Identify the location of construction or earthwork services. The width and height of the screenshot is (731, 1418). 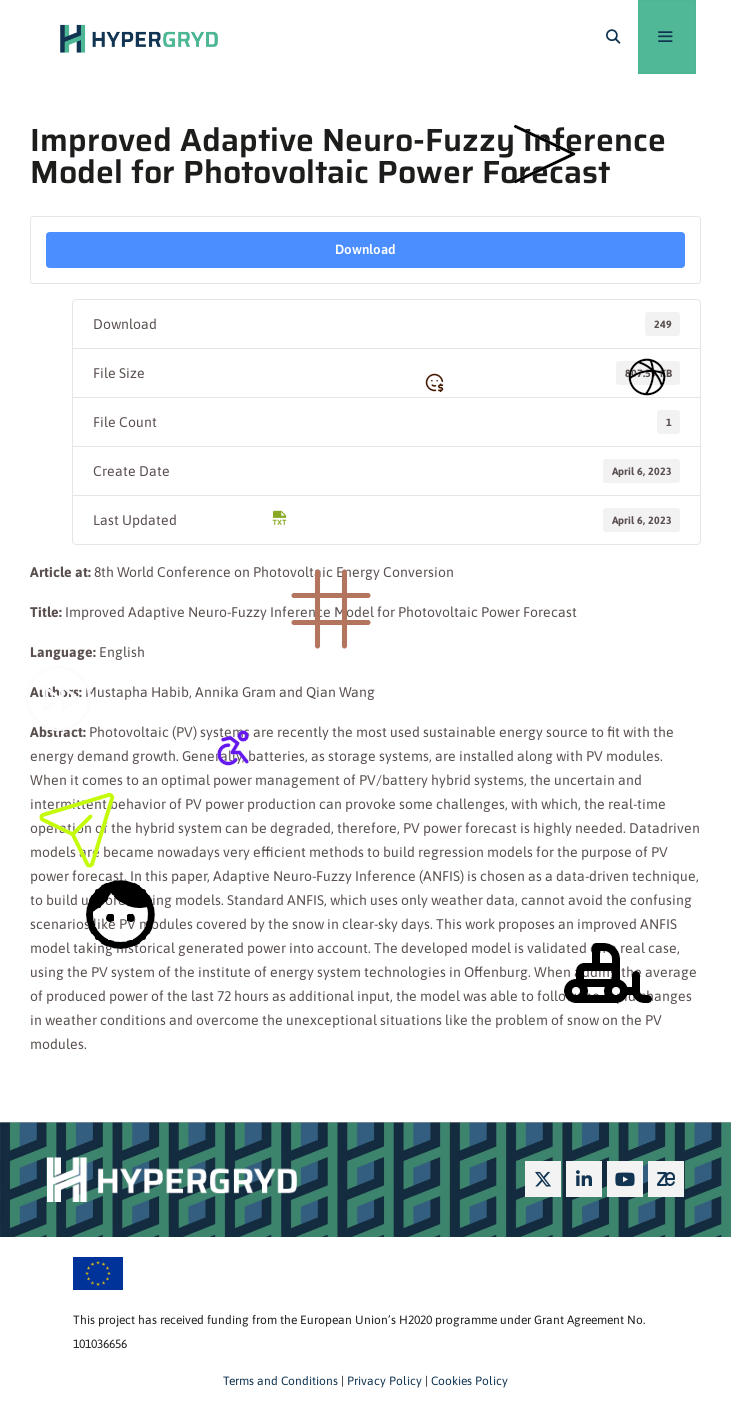
(608, 971).